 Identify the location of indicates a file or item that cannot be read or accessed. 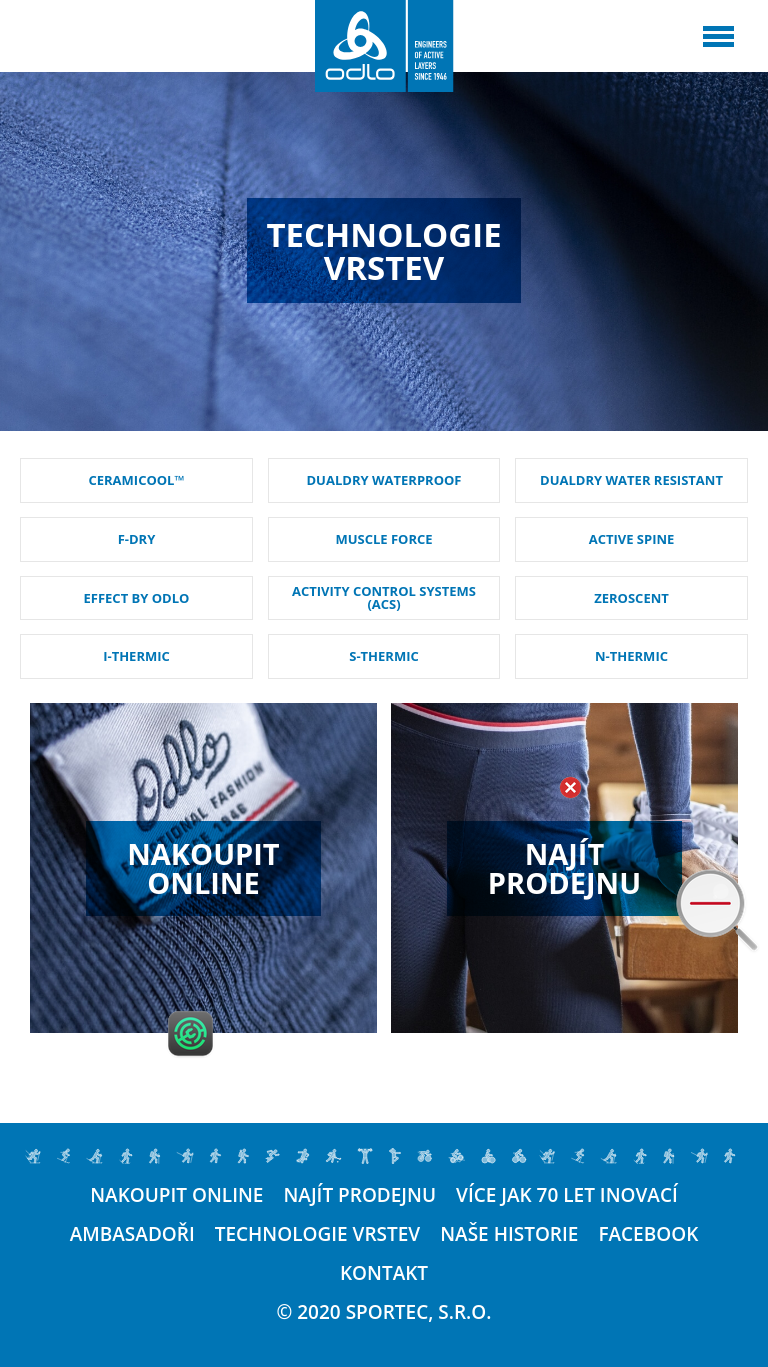
(570, 787).